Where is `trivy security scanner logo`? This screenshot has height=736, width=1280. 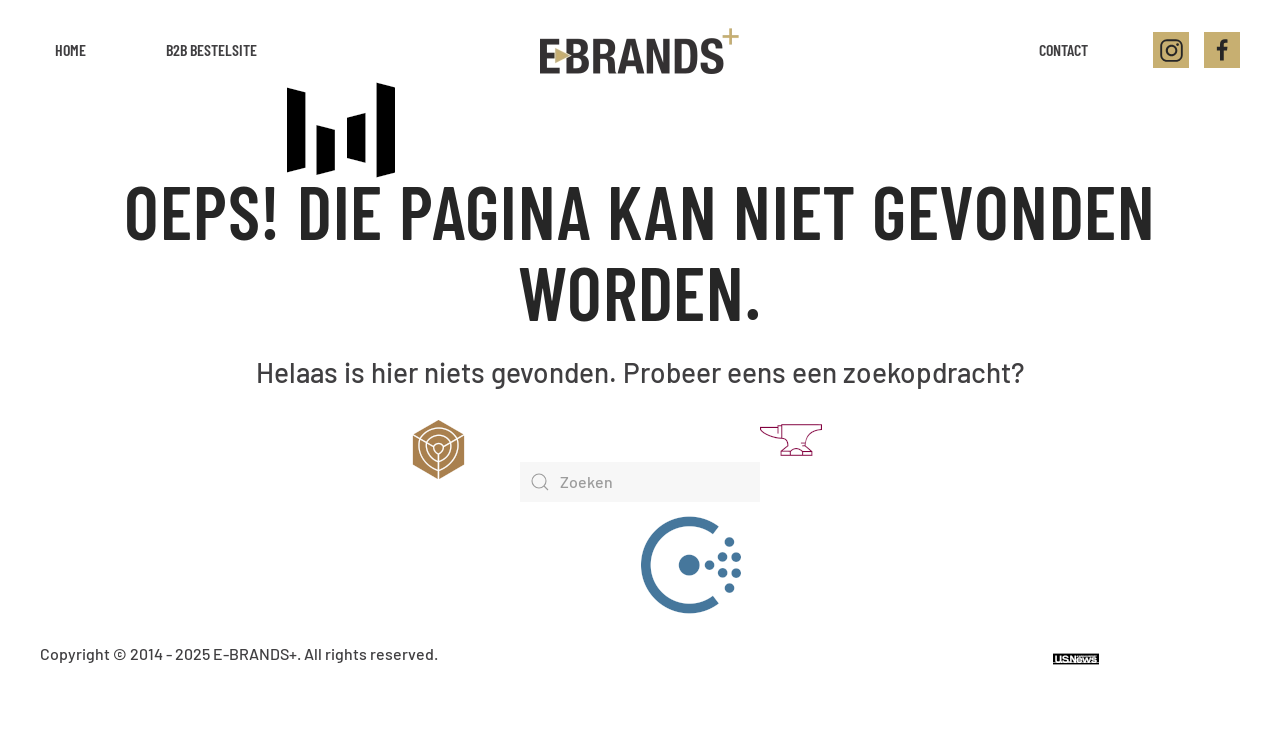 trivy security scanner logo is located at coordinates (438, 449).